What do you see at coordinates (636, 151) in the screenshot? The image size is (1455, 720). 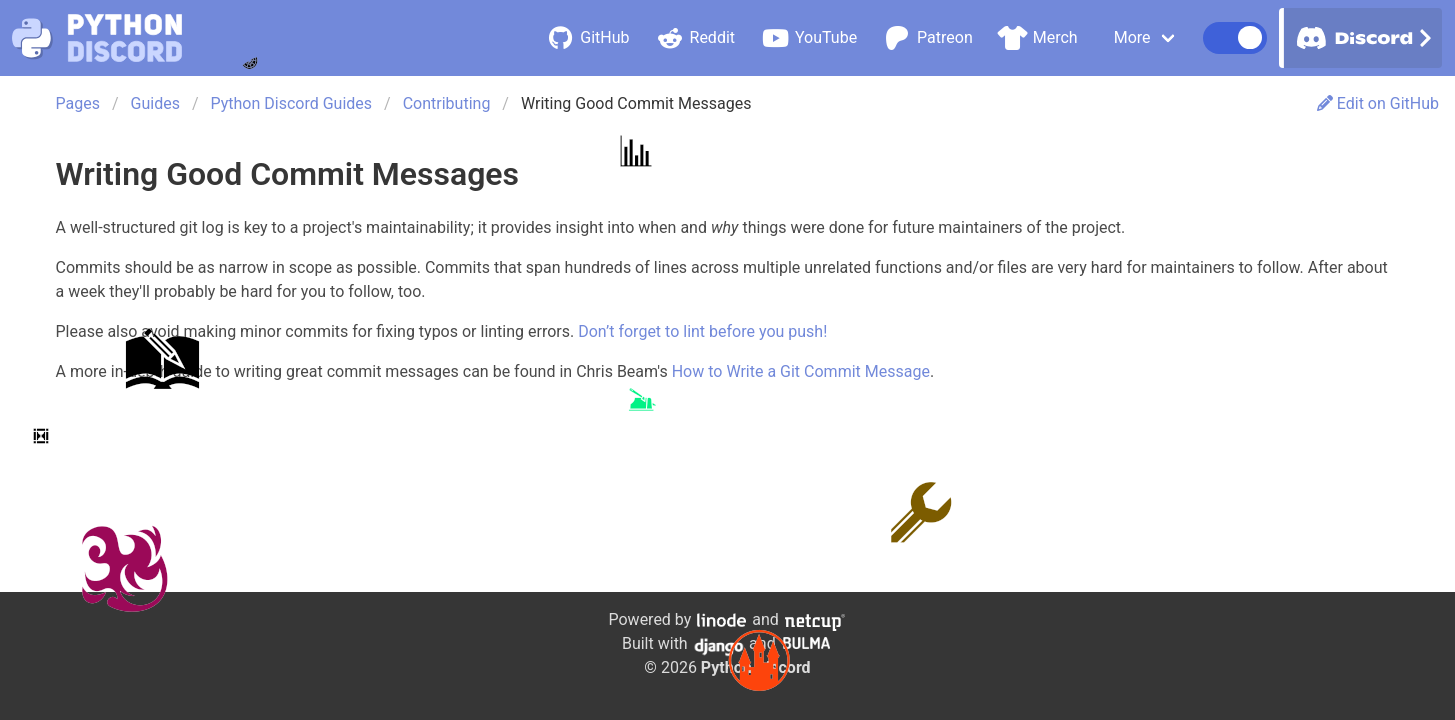 I see `view statistical data or analytics` at bounding box center [636, 151].